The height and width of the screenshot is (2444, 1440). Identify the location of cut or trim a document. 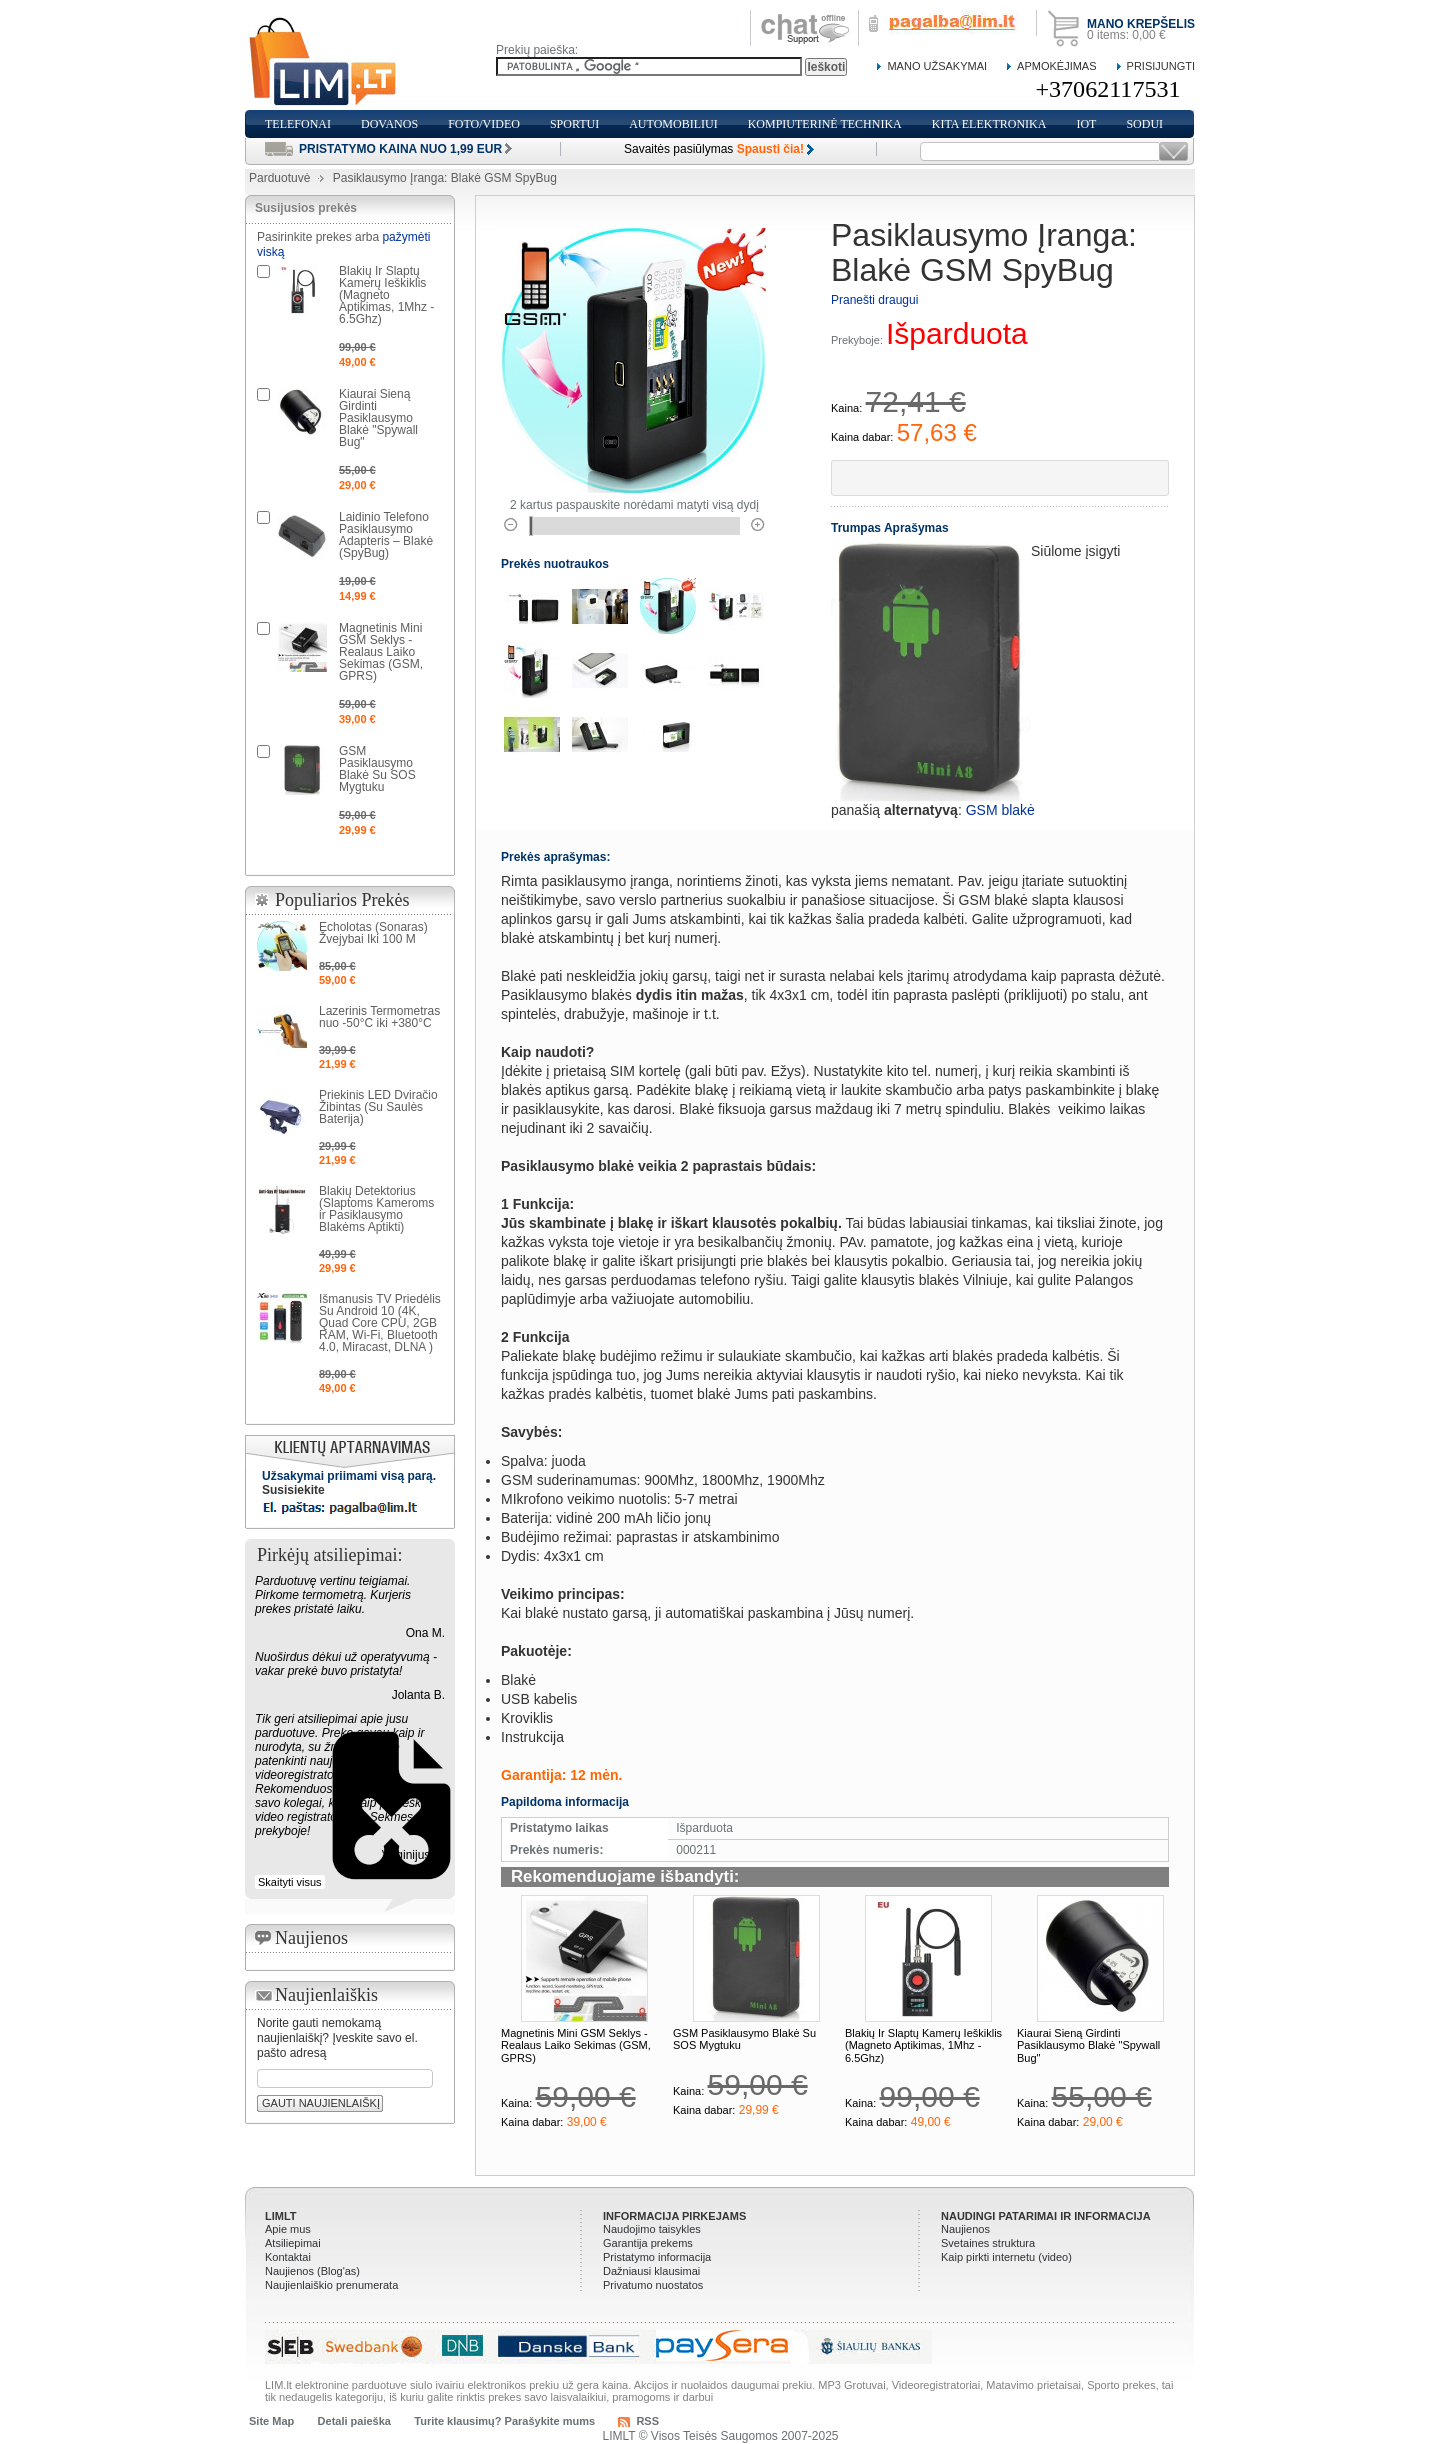
(391, 1805).